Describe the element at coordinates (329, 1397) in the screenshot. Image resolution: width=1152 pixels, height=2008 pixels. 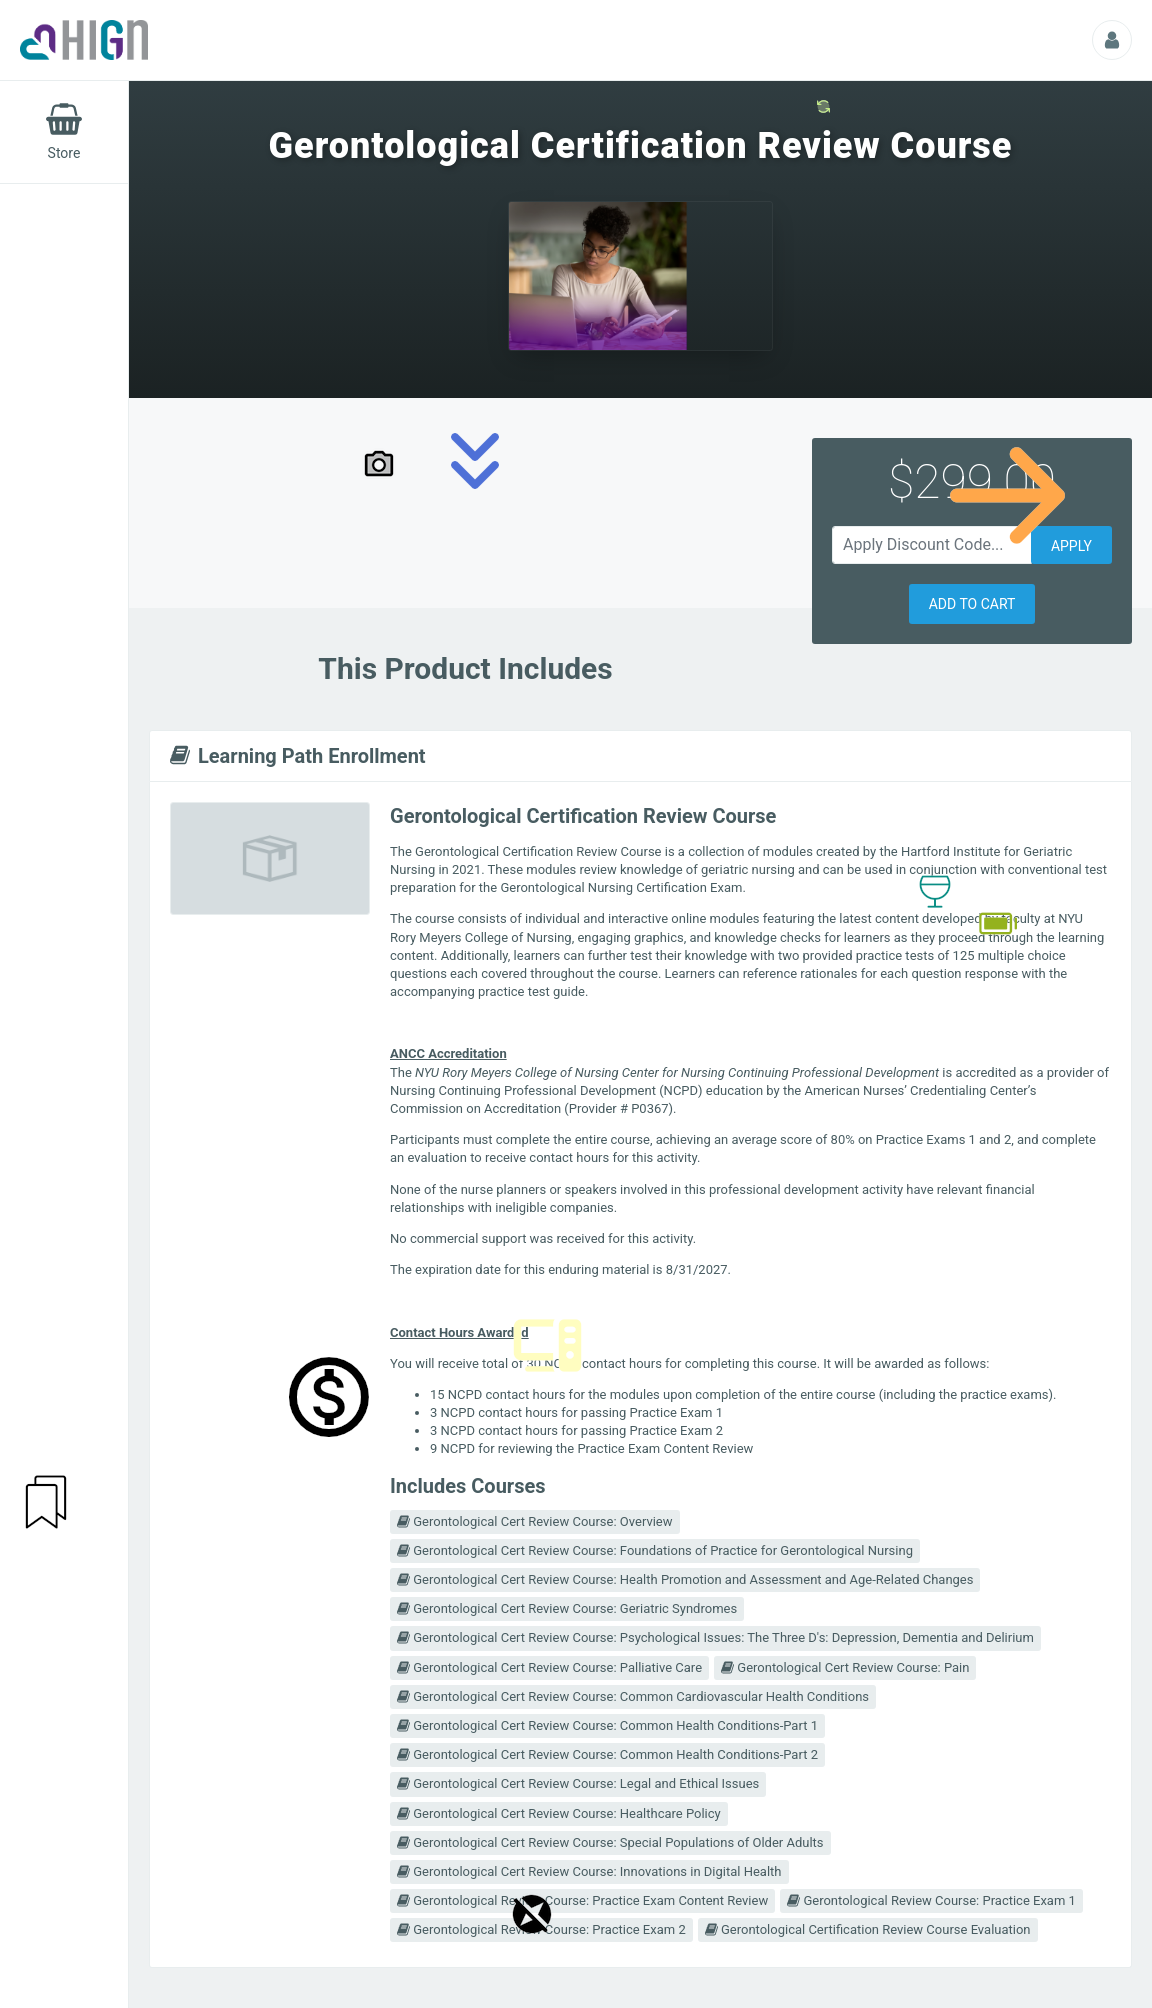
I see `view earnings or account balance` at that location.